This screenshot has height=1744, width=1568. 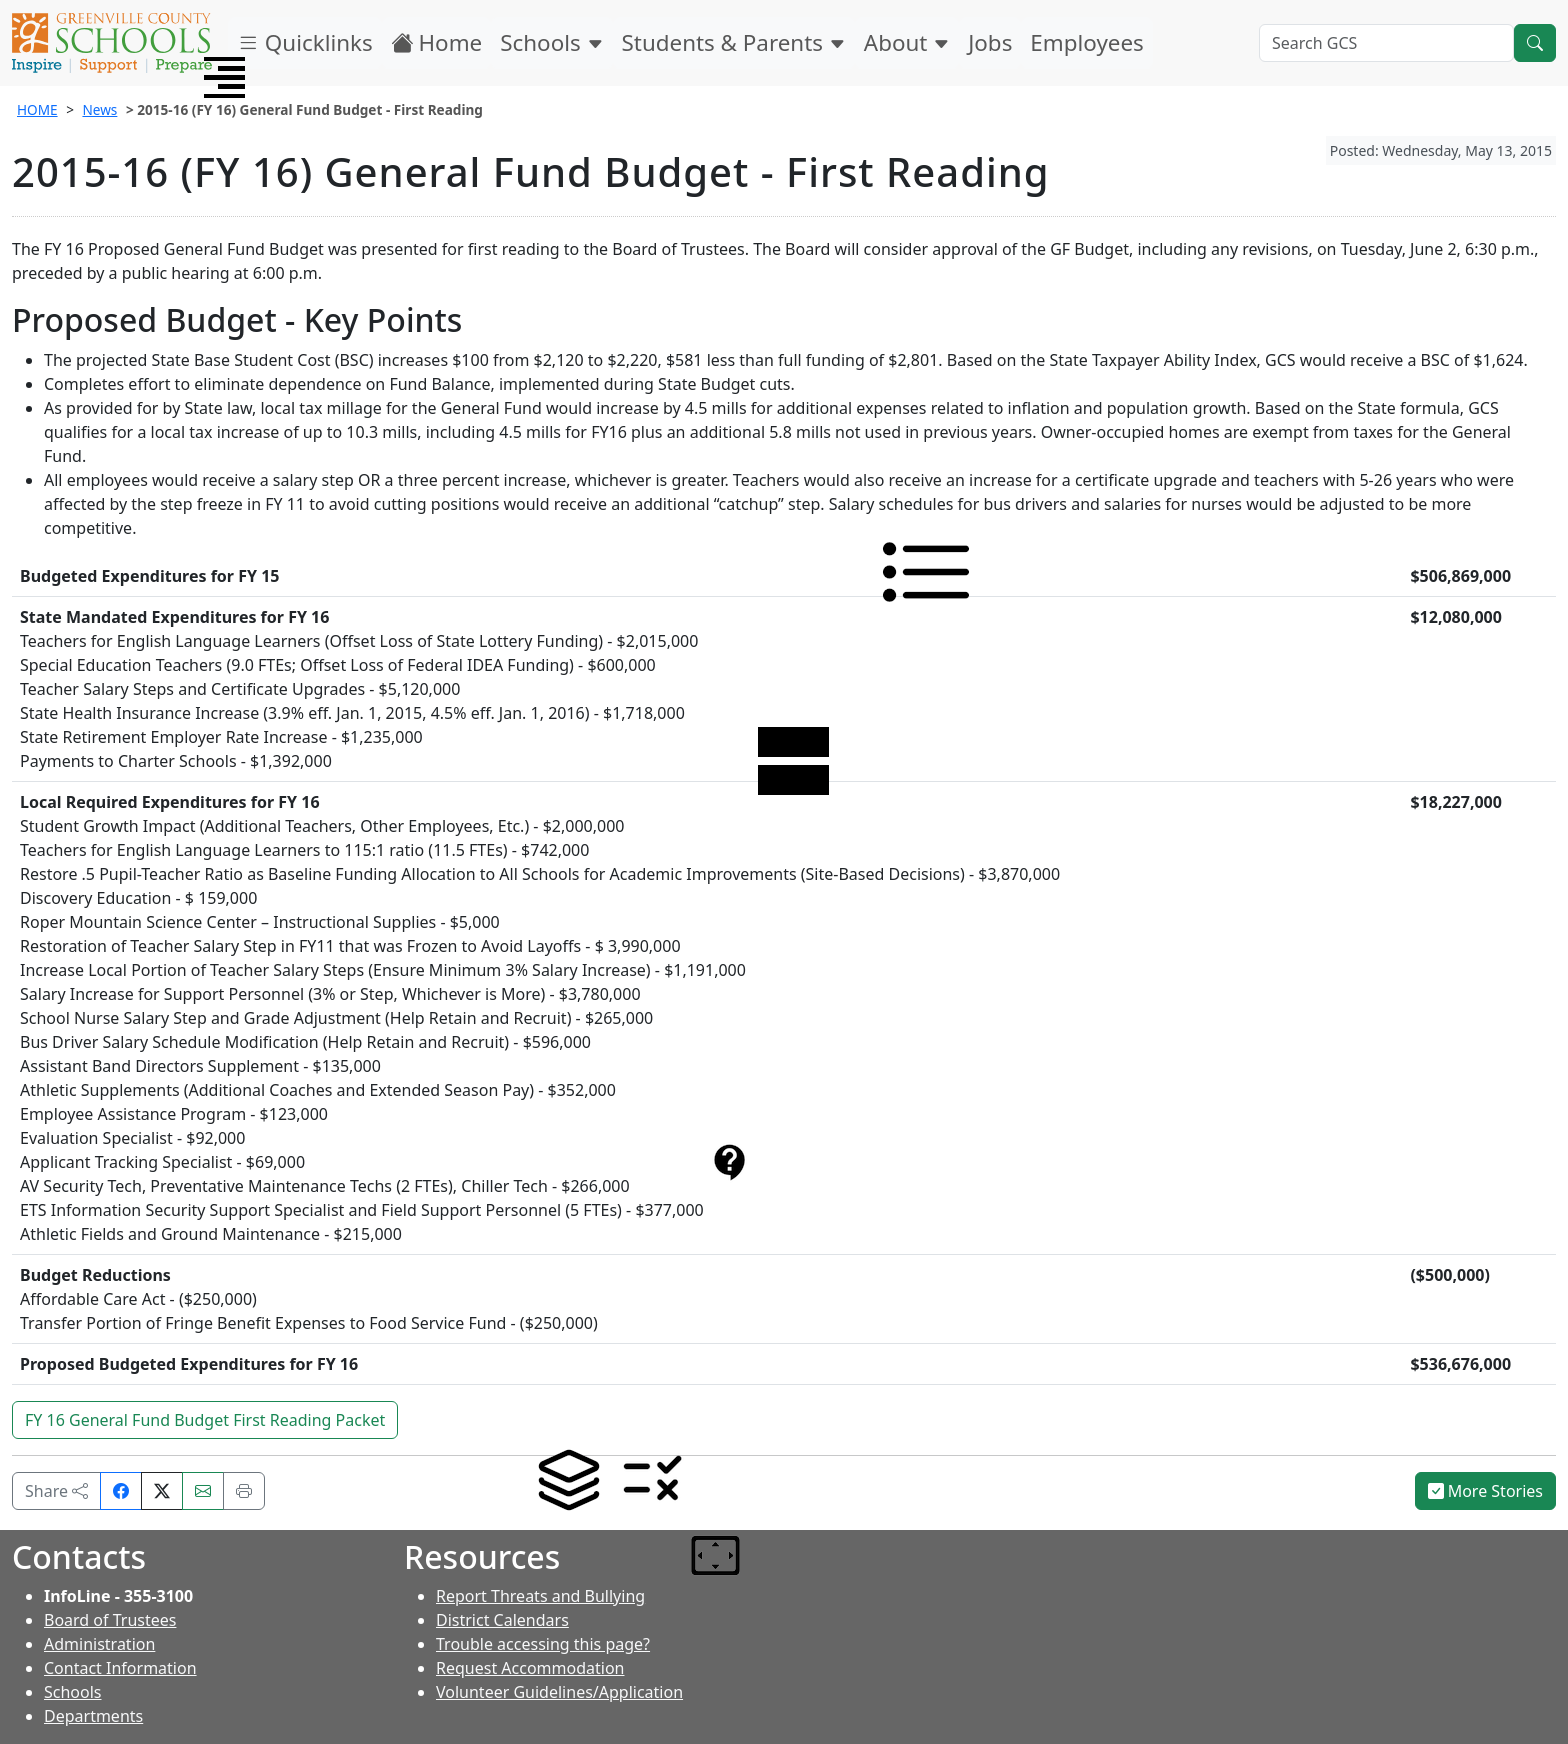 What do you see at coordinates (715, 1555) in the screenshot?
I see `adjust display overscan settings` at bounding box center [715, 1555].